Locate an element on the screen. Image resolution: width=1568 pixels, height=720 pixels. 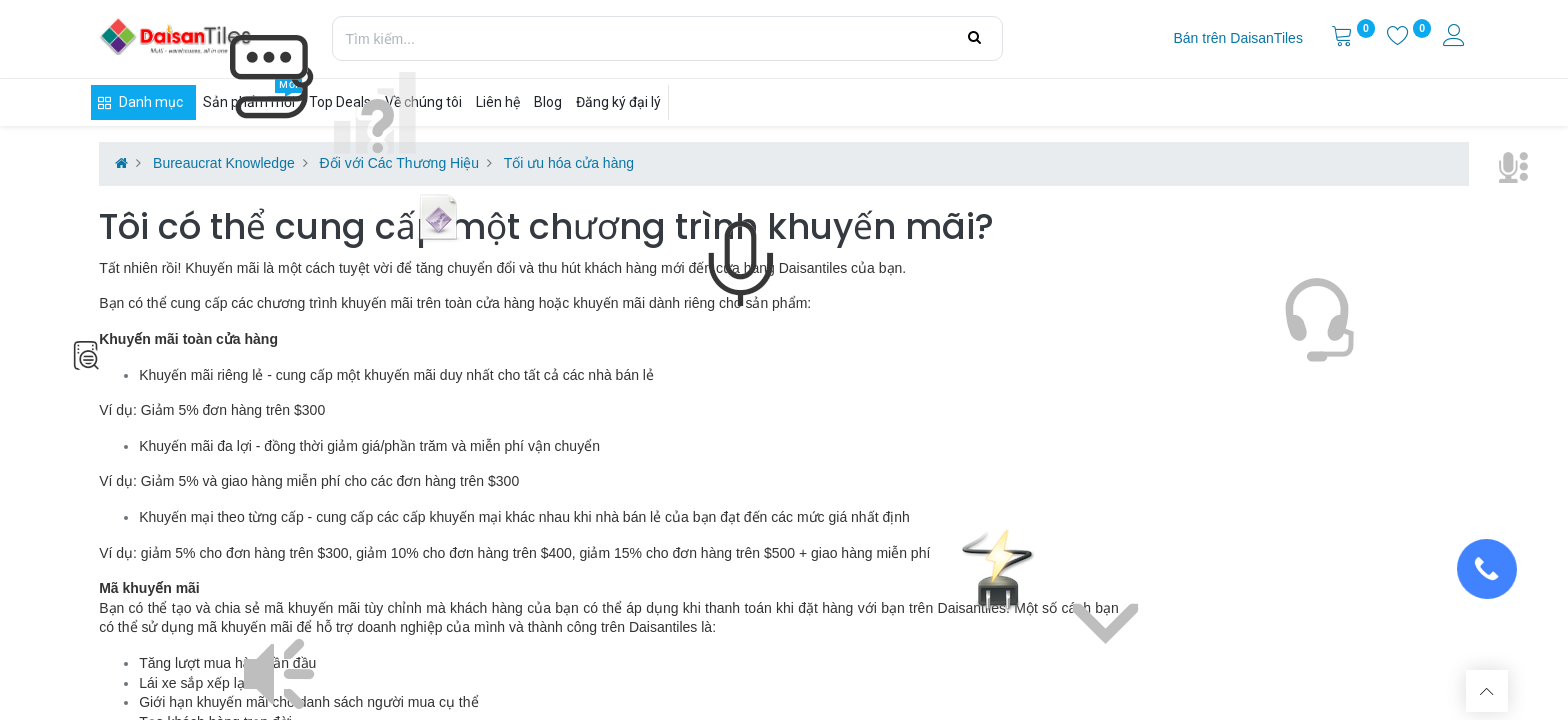
a script or code file is located at coordinates (439, 217).